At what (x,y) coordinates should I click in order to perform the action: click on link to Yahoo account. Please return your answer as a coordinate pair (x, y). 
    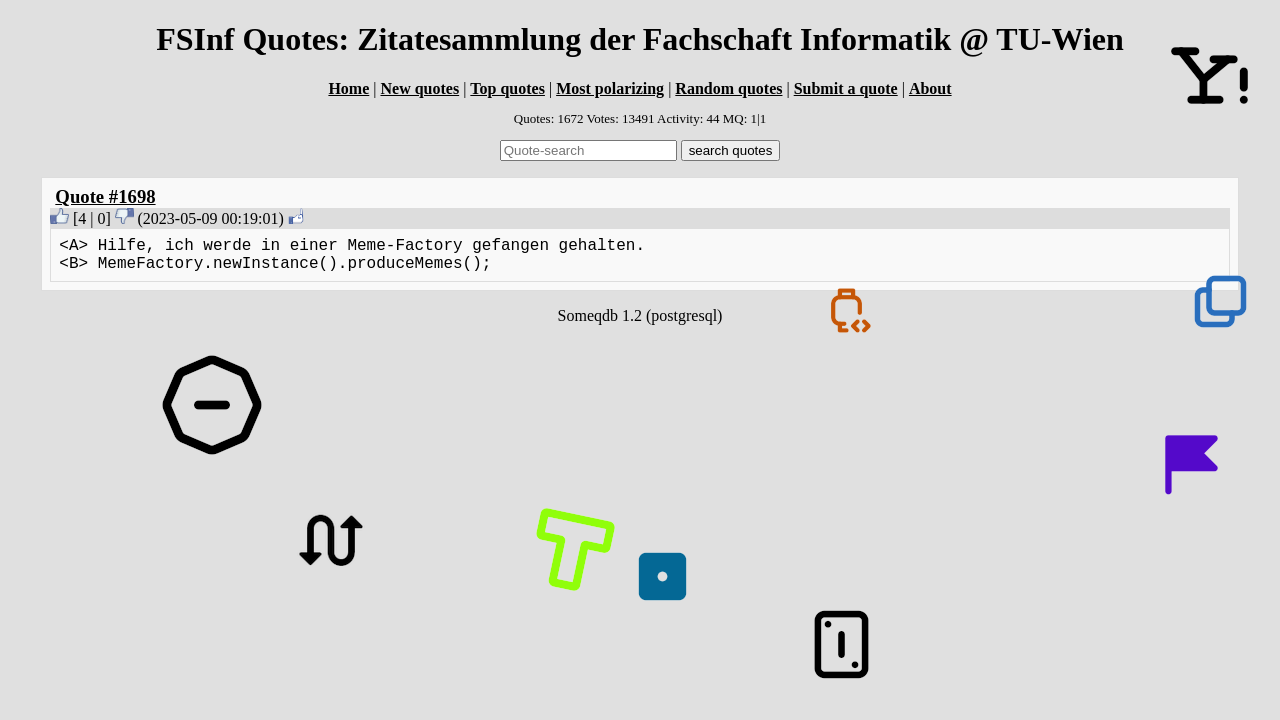
    Looking at the image, I should click on (1211, 75).